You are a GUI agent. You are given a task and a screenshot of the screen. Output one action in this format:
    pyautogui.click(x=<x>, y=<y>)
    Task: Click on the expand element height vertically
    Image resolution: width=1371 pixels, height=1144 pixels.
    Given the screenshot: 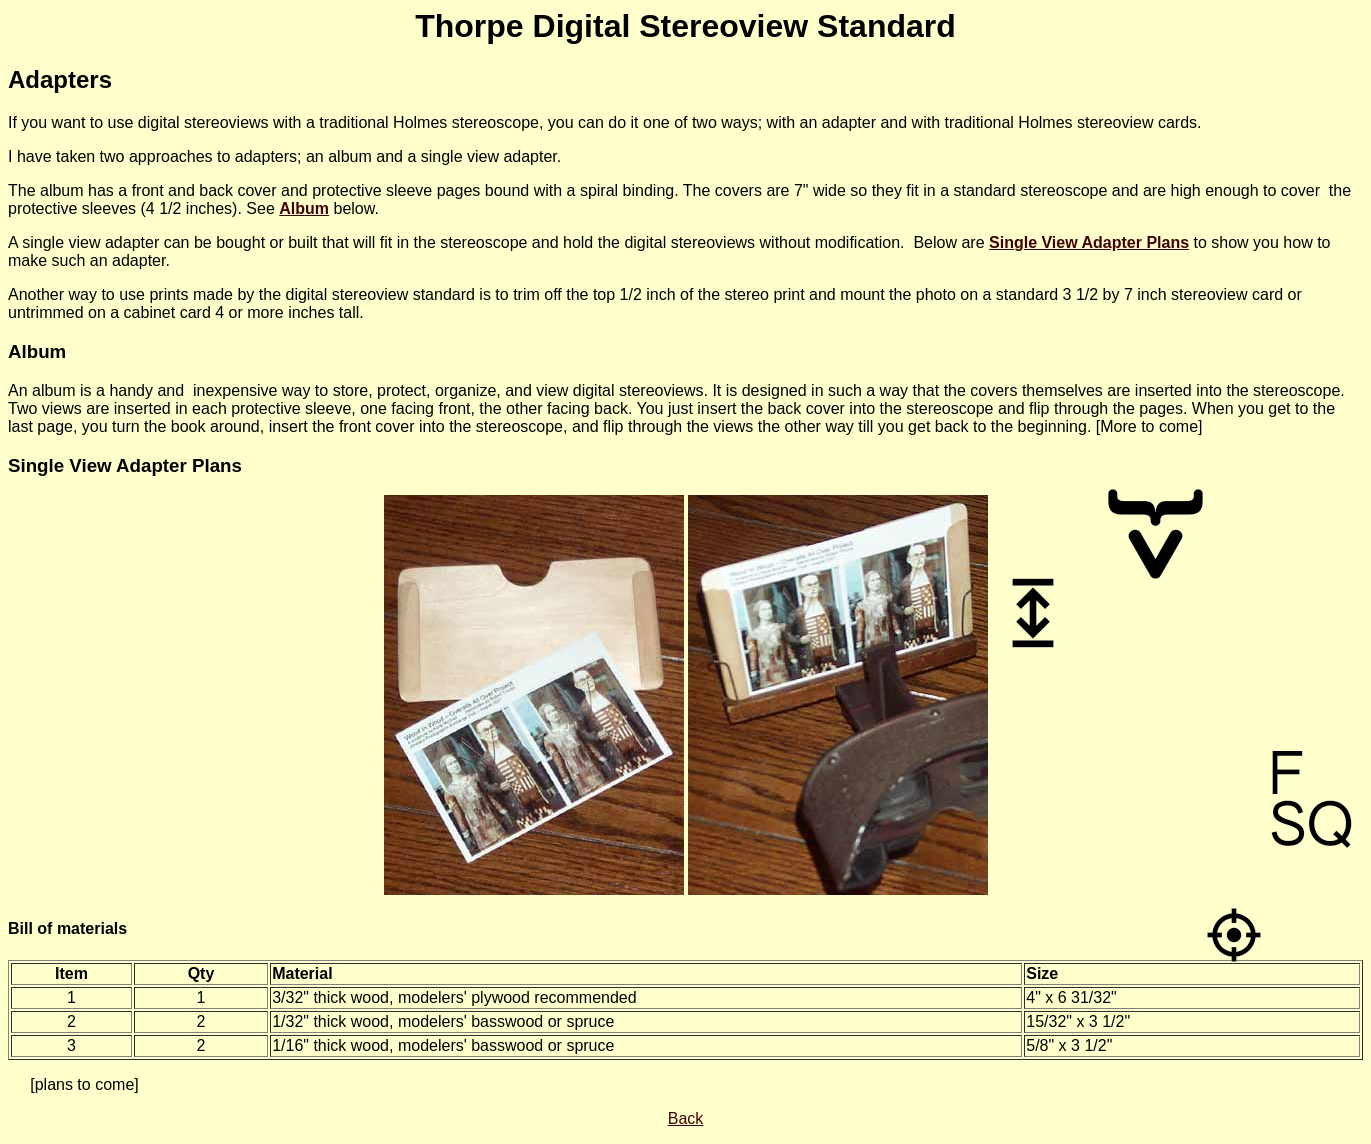 What is the action you would take?
    pyautogui.click(x=1033, y=613)
    